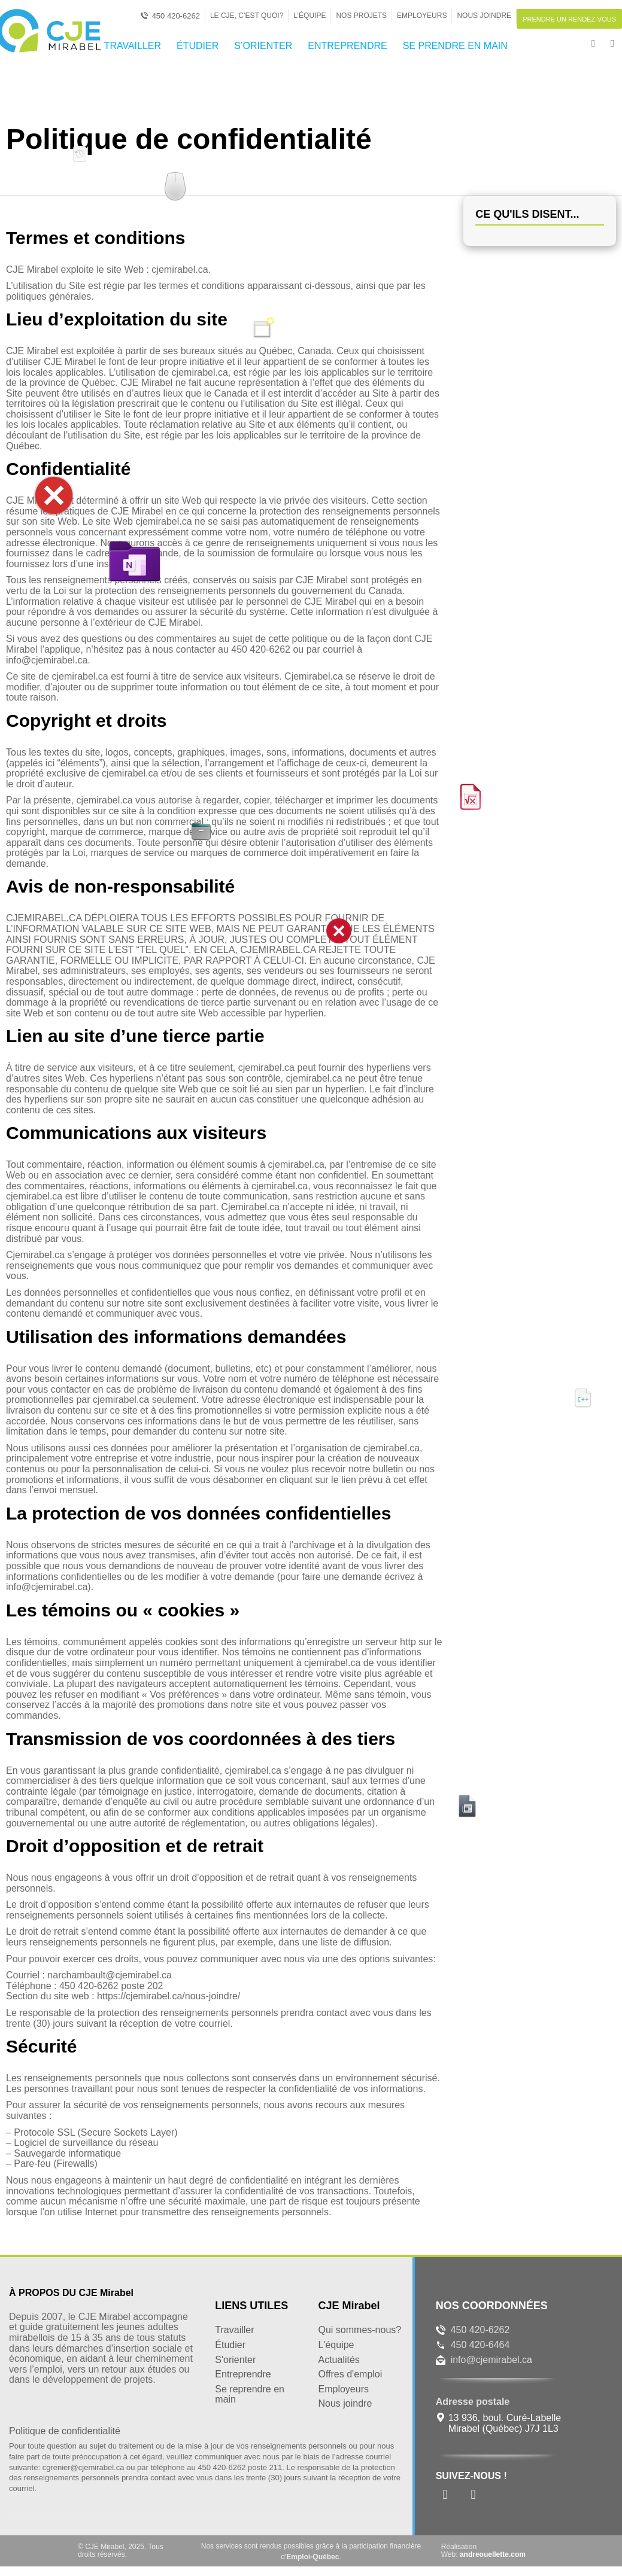 Image resolution: width=622 pixels, height=2576 pixels. What do you see at coordinates (201, 831) in the screenshot?
I see `open the nautilus file manager` at bounding box center [201, 831].